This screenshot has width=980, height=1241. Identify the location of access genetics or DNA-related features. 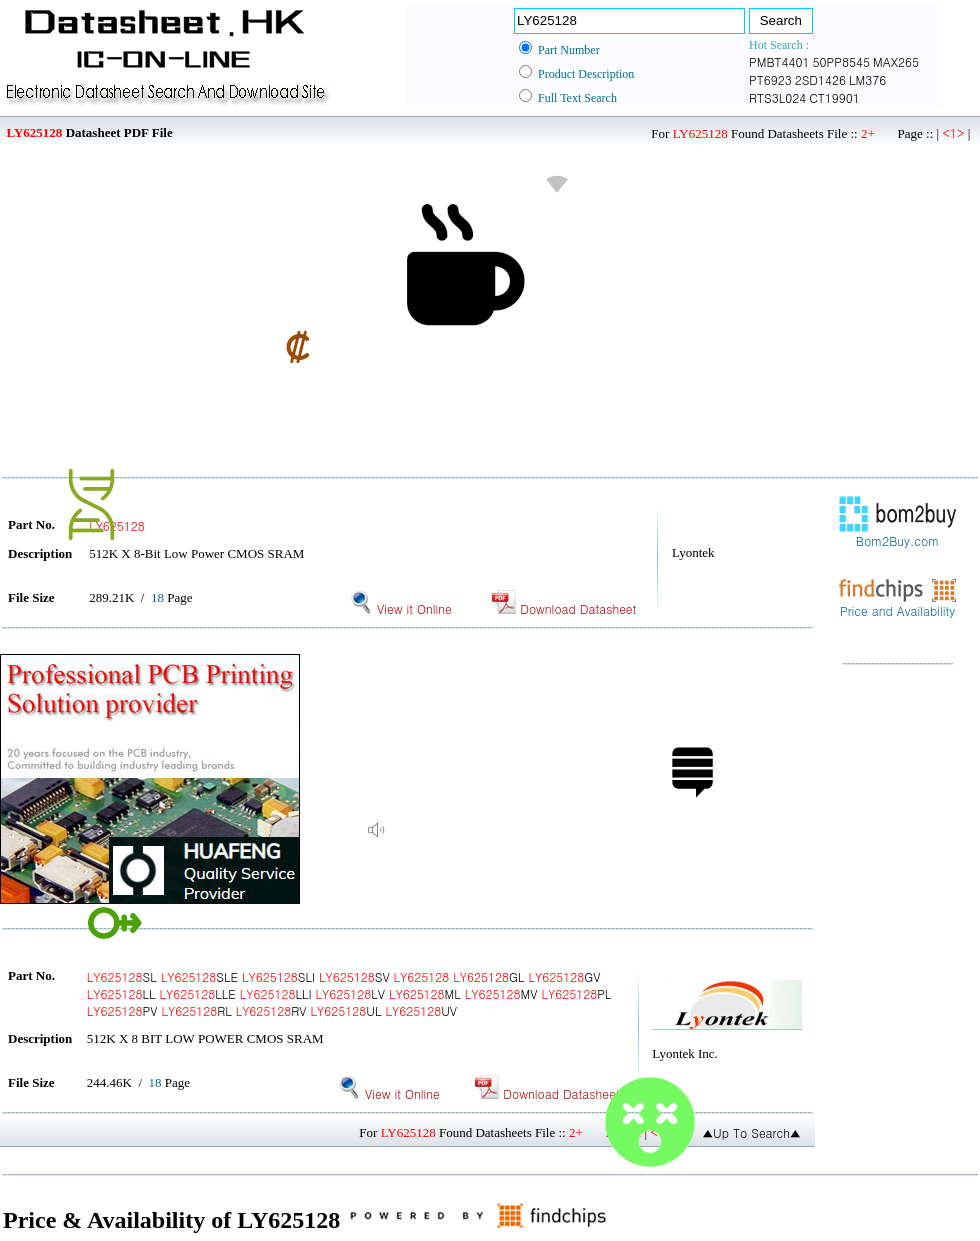
(91, 504).